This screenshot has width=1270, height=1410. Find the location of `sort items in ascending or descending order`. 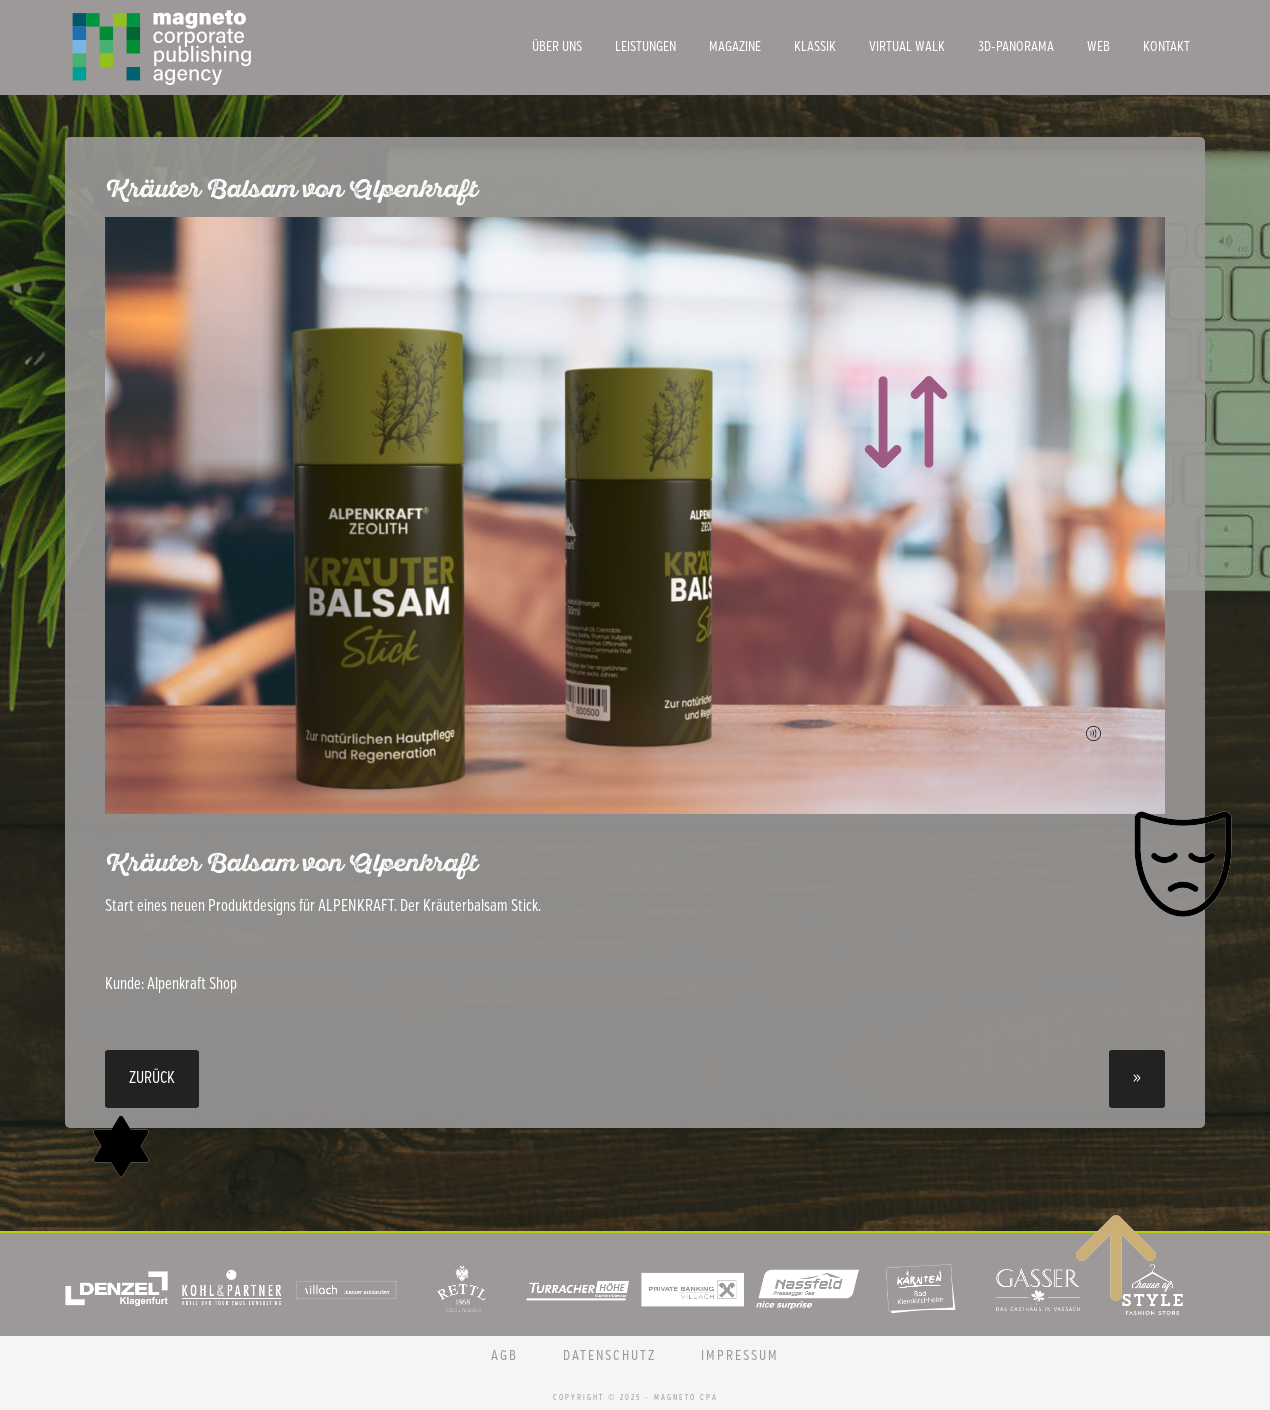

sort items in ascending or descending order is located at coordinates (906, 422).